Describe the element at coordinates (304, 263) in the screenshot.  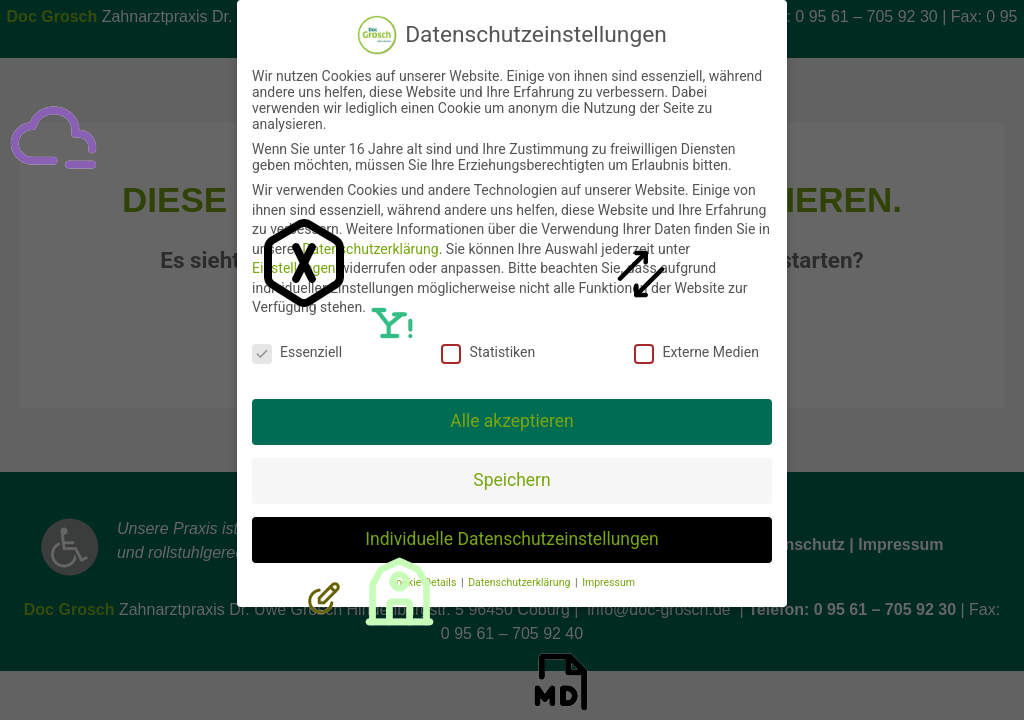
I see `close or cancel action` at that location.